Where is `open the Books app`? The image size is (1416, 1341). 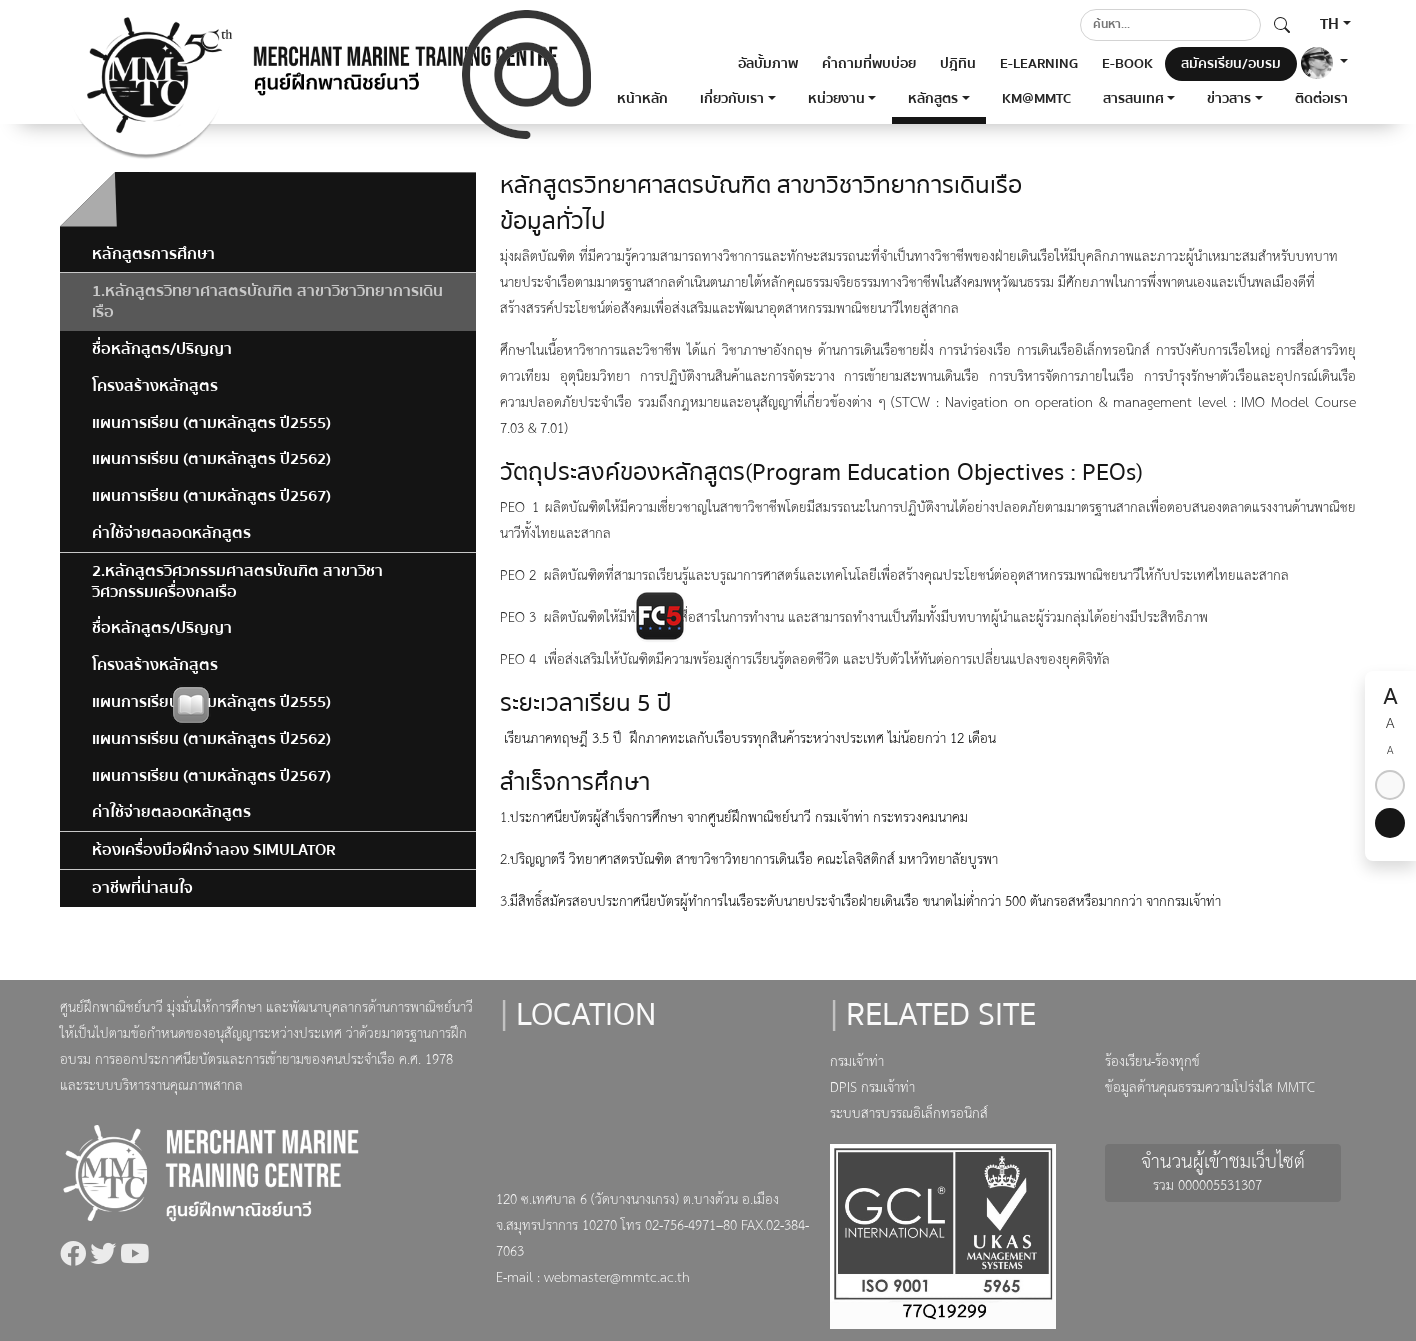
open the Books app is located at coordinates (191, 705).